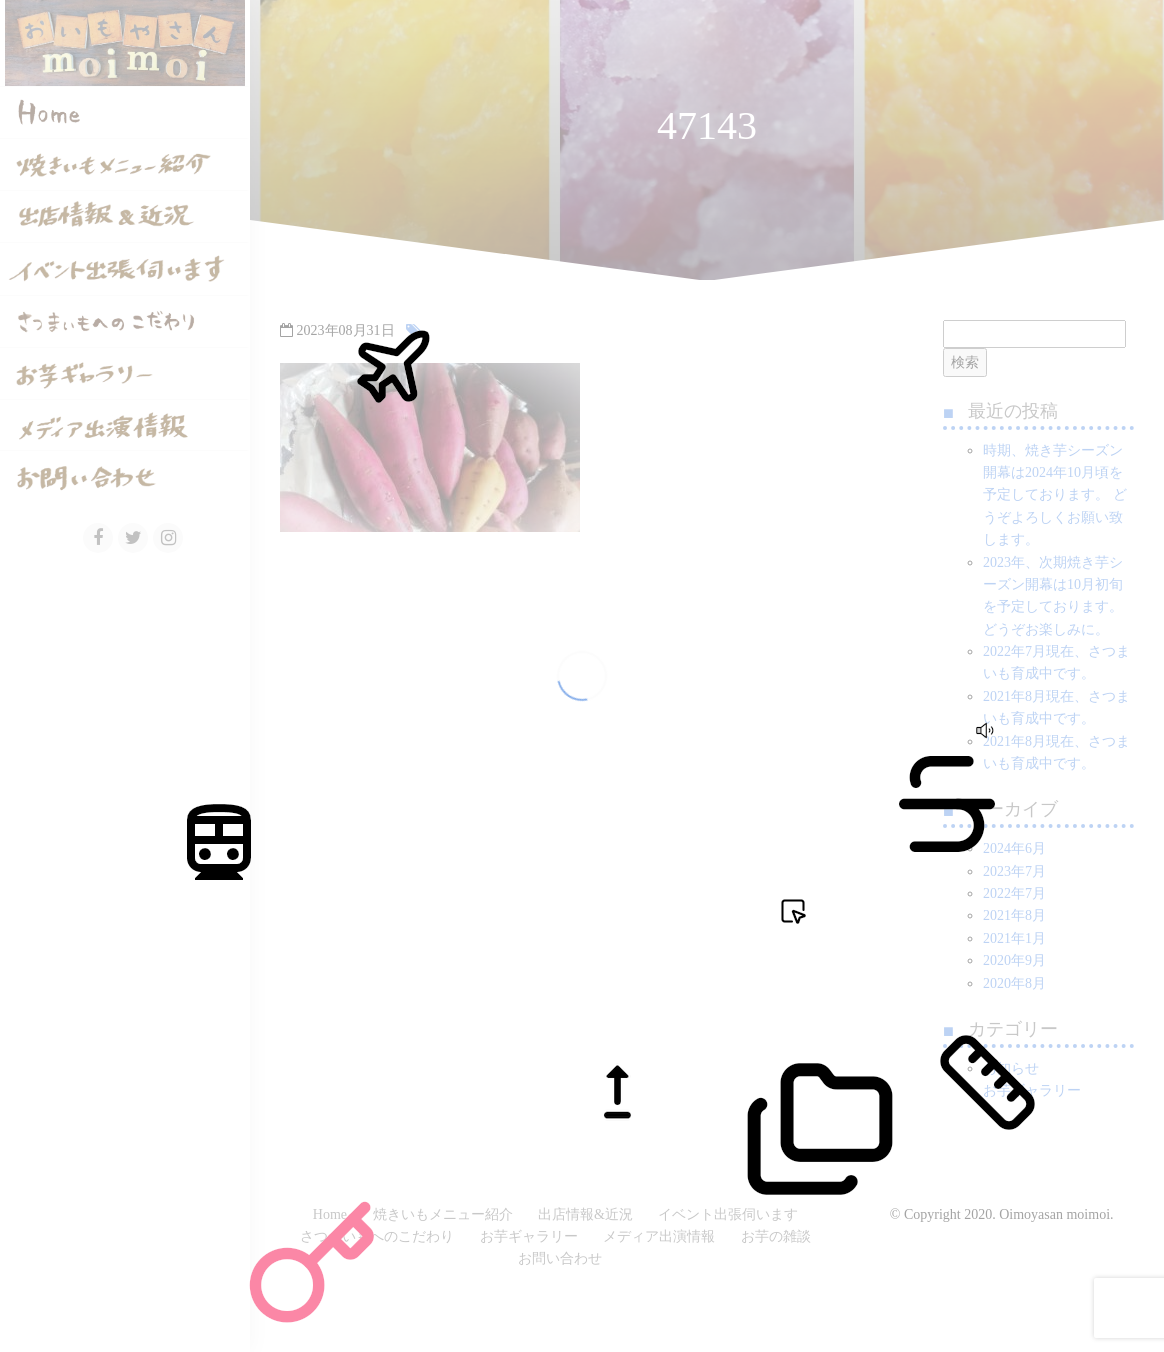 The image size is (1164, 1352). I want to click on upgrade to a newer version, so click(617, 1091).